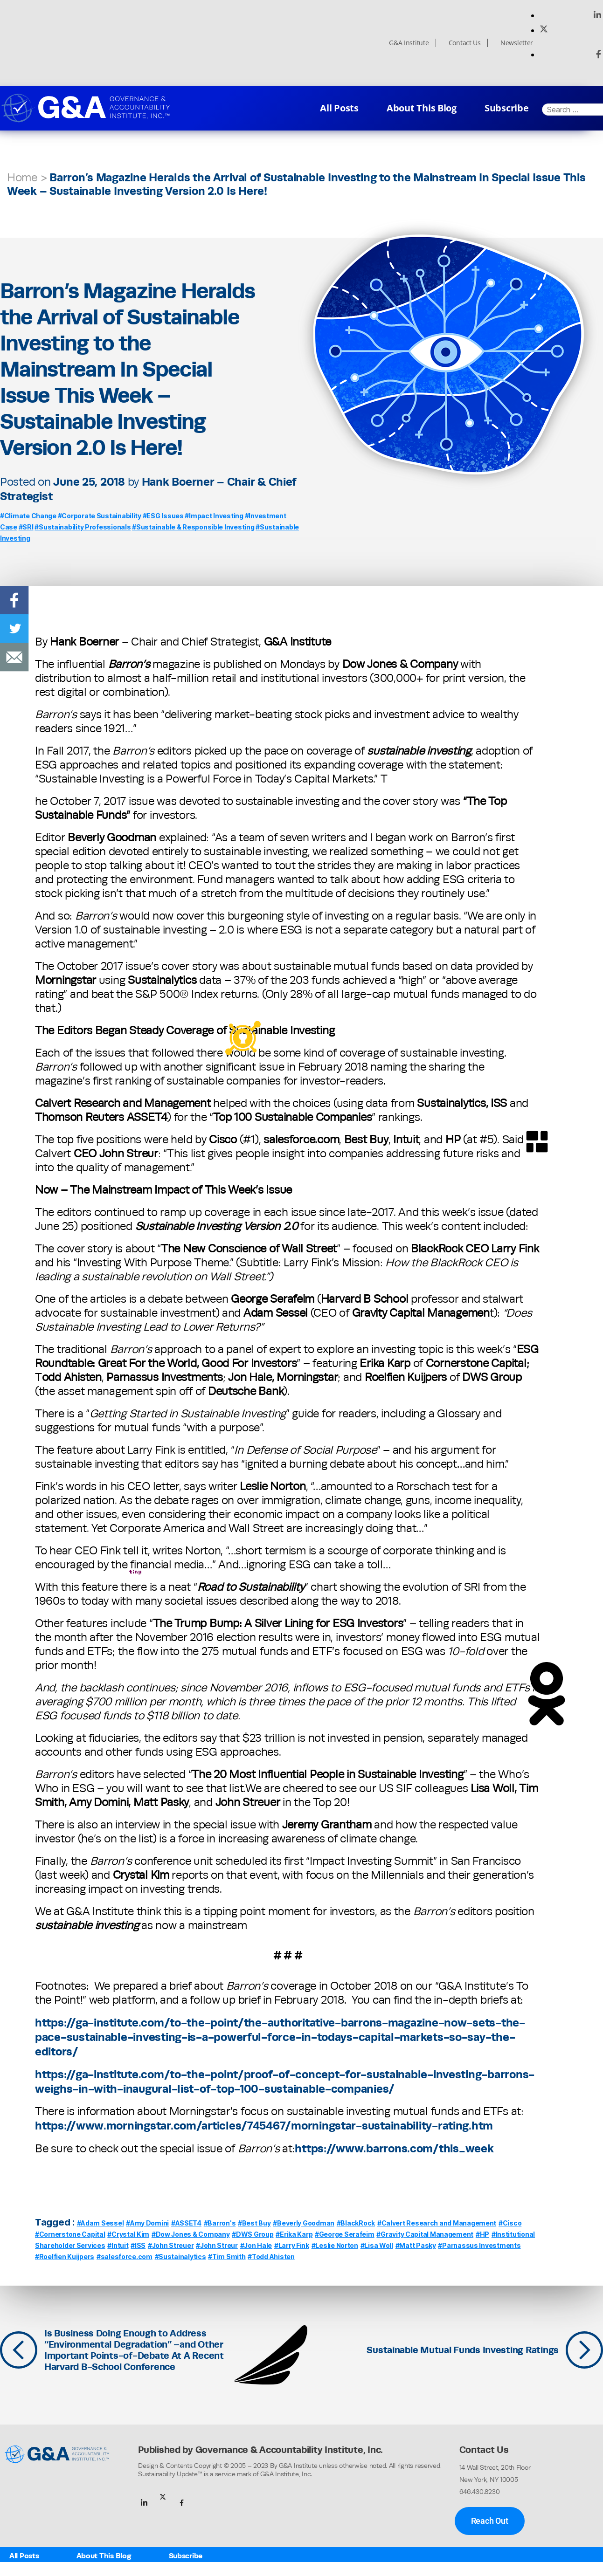  I want to click on access the dashboard or control panel, so click(537, 1141).